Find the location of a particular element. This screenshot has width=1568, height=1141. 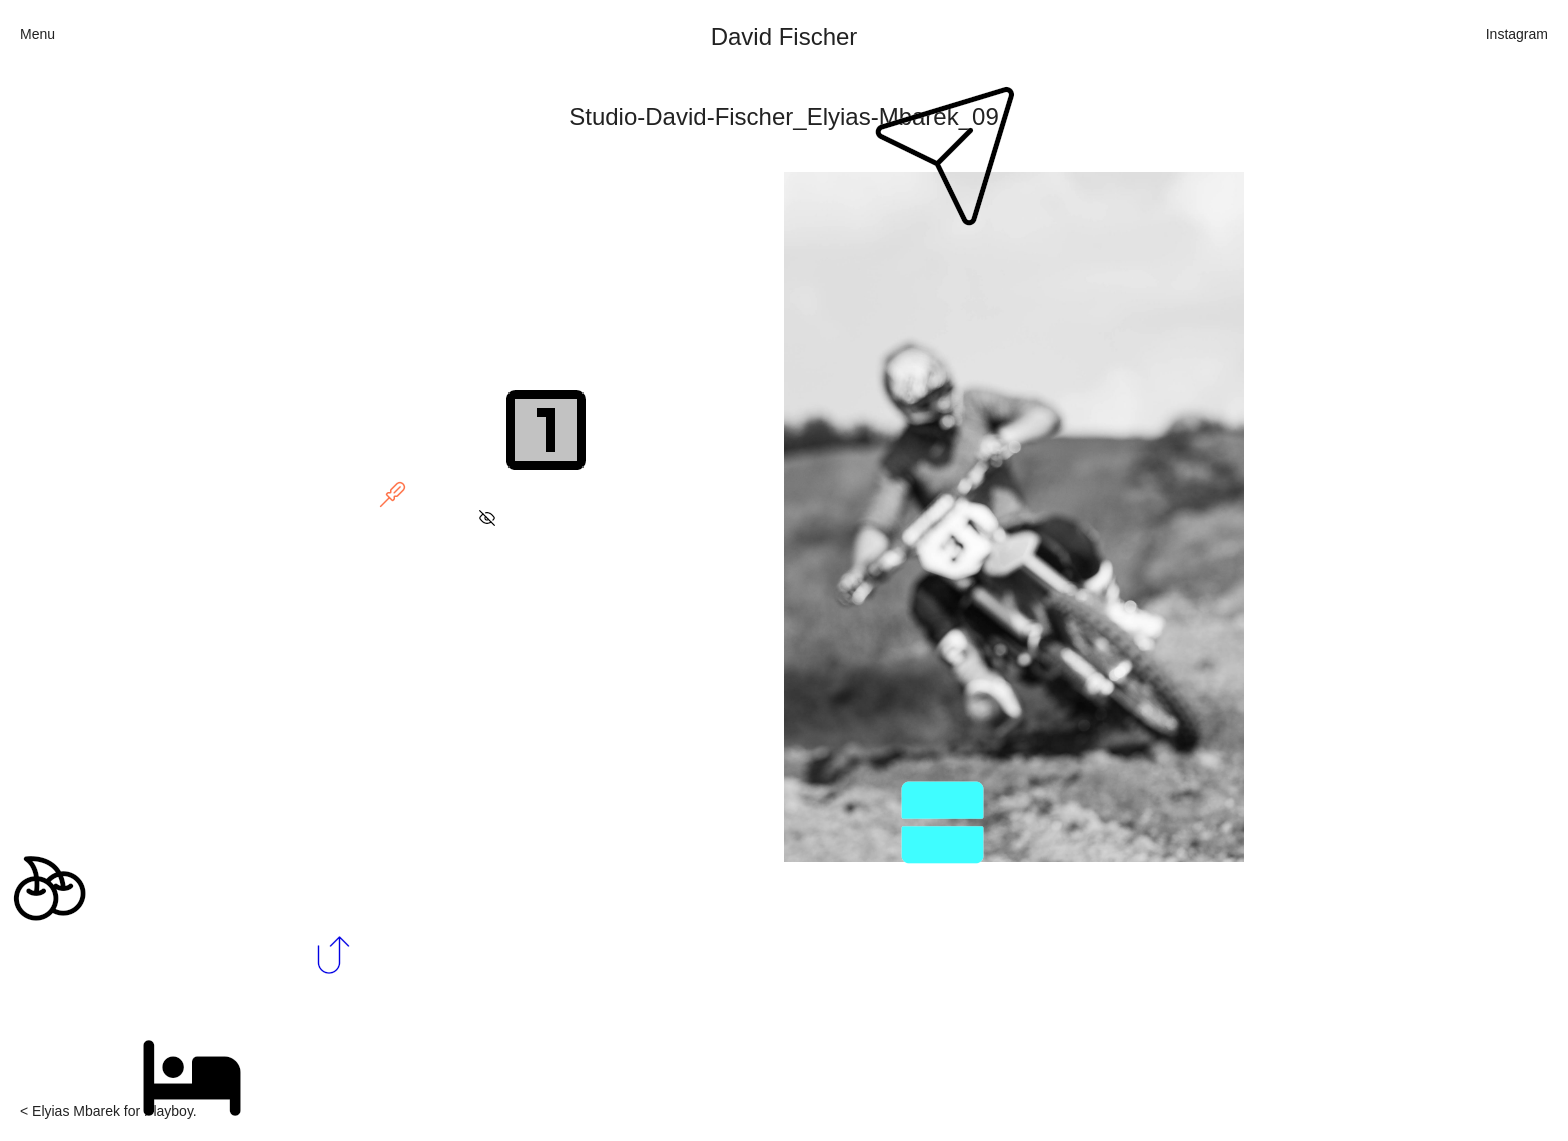

indicates fruit or produce category is located at coordinates (48, 888).